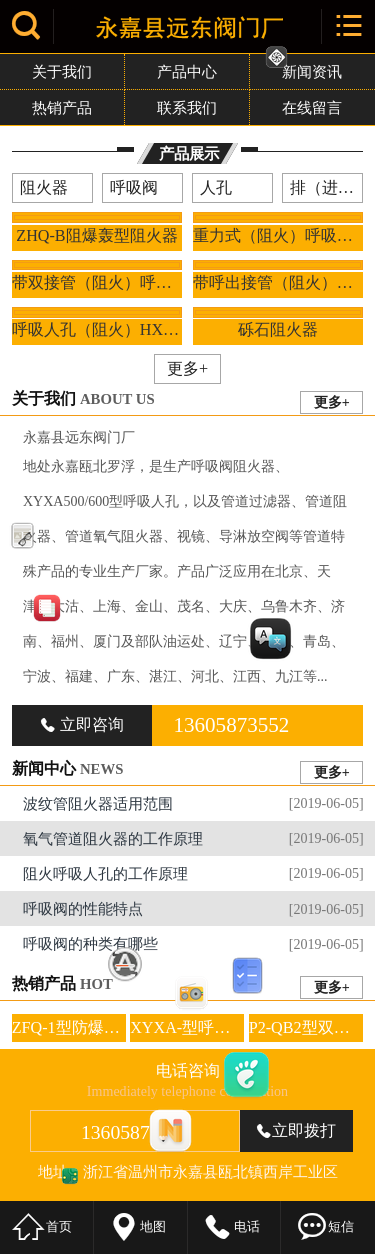 The image size is (375, 1254). What do you see at coordinates (125, 964) in the screenshot?
I see `open the software updater application` at bounding box center [125, 964].